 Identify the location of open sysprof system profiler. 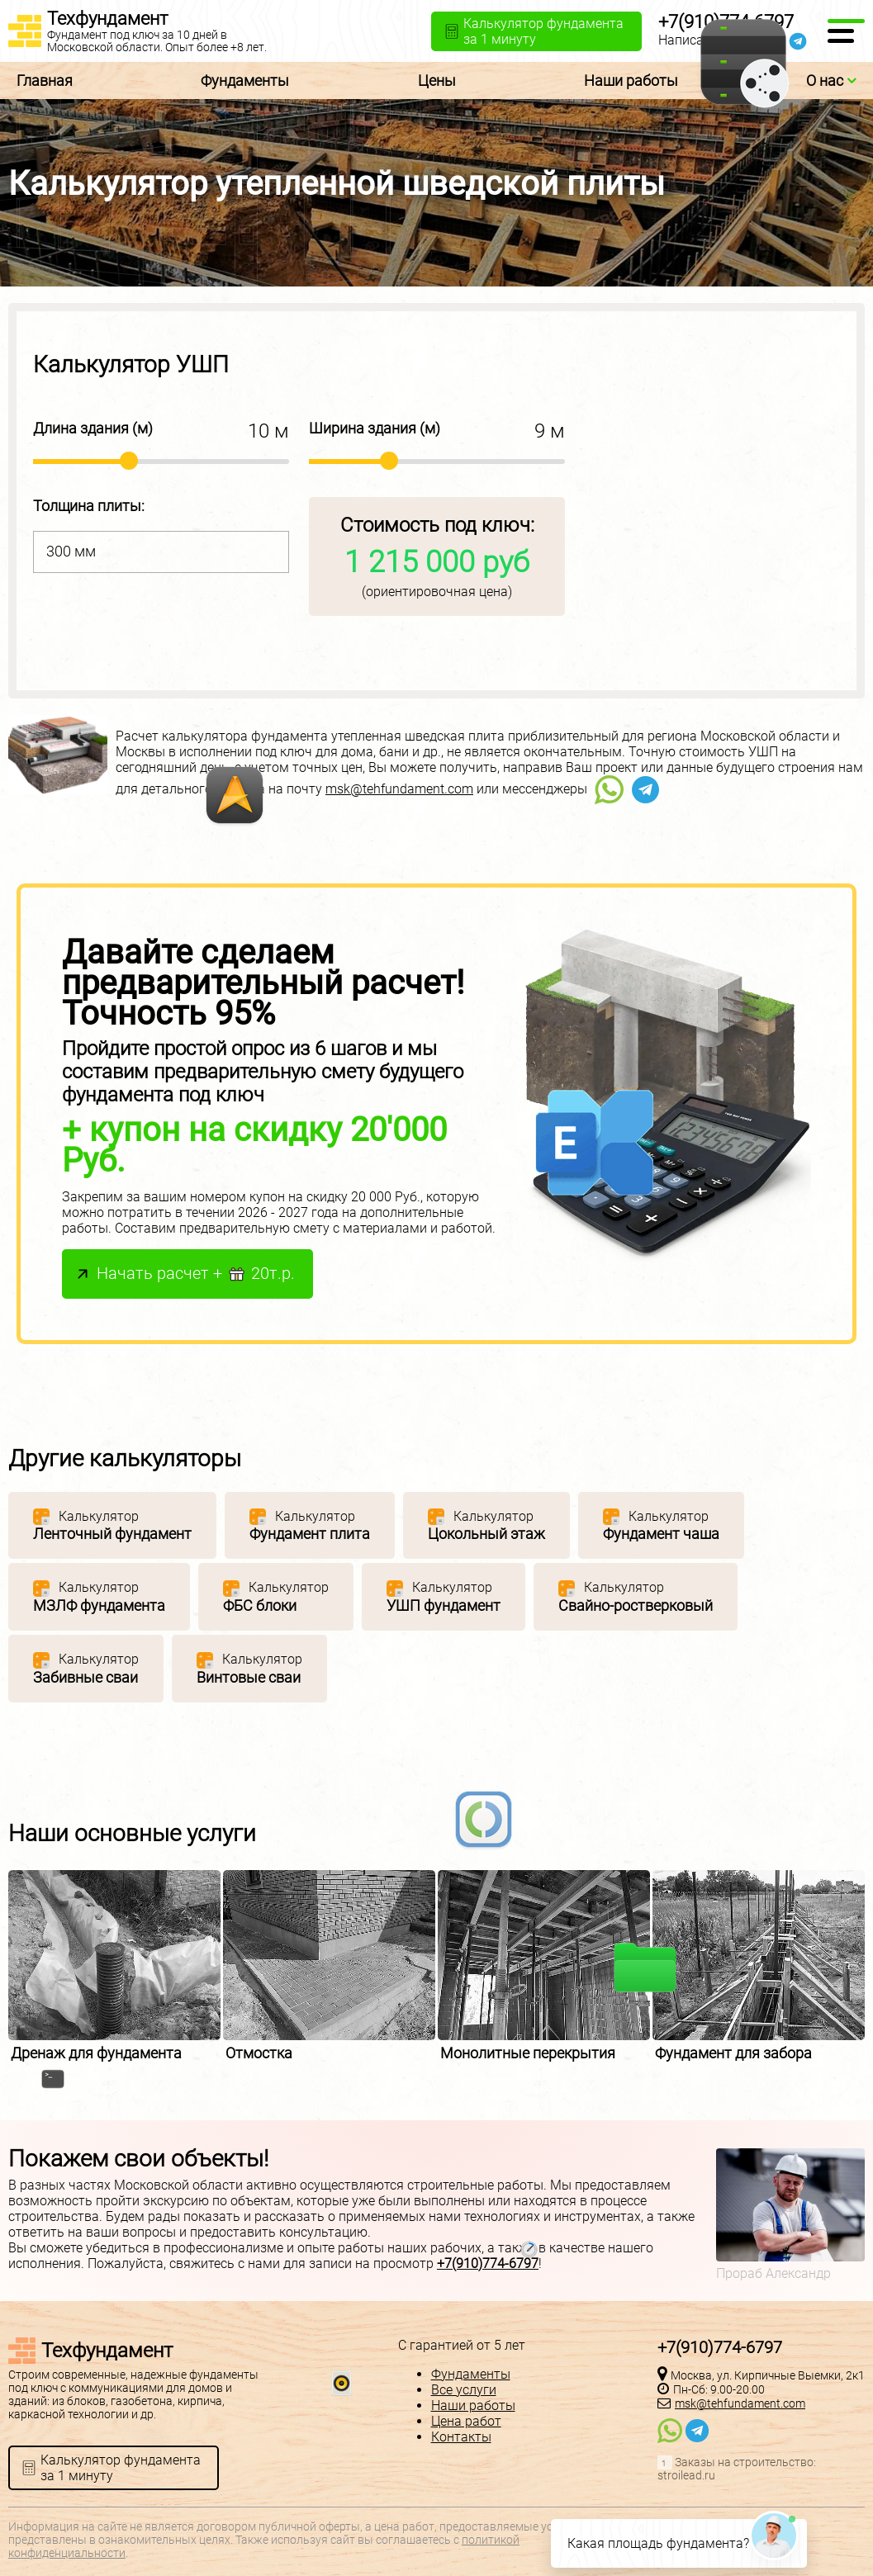
(529, 2249).